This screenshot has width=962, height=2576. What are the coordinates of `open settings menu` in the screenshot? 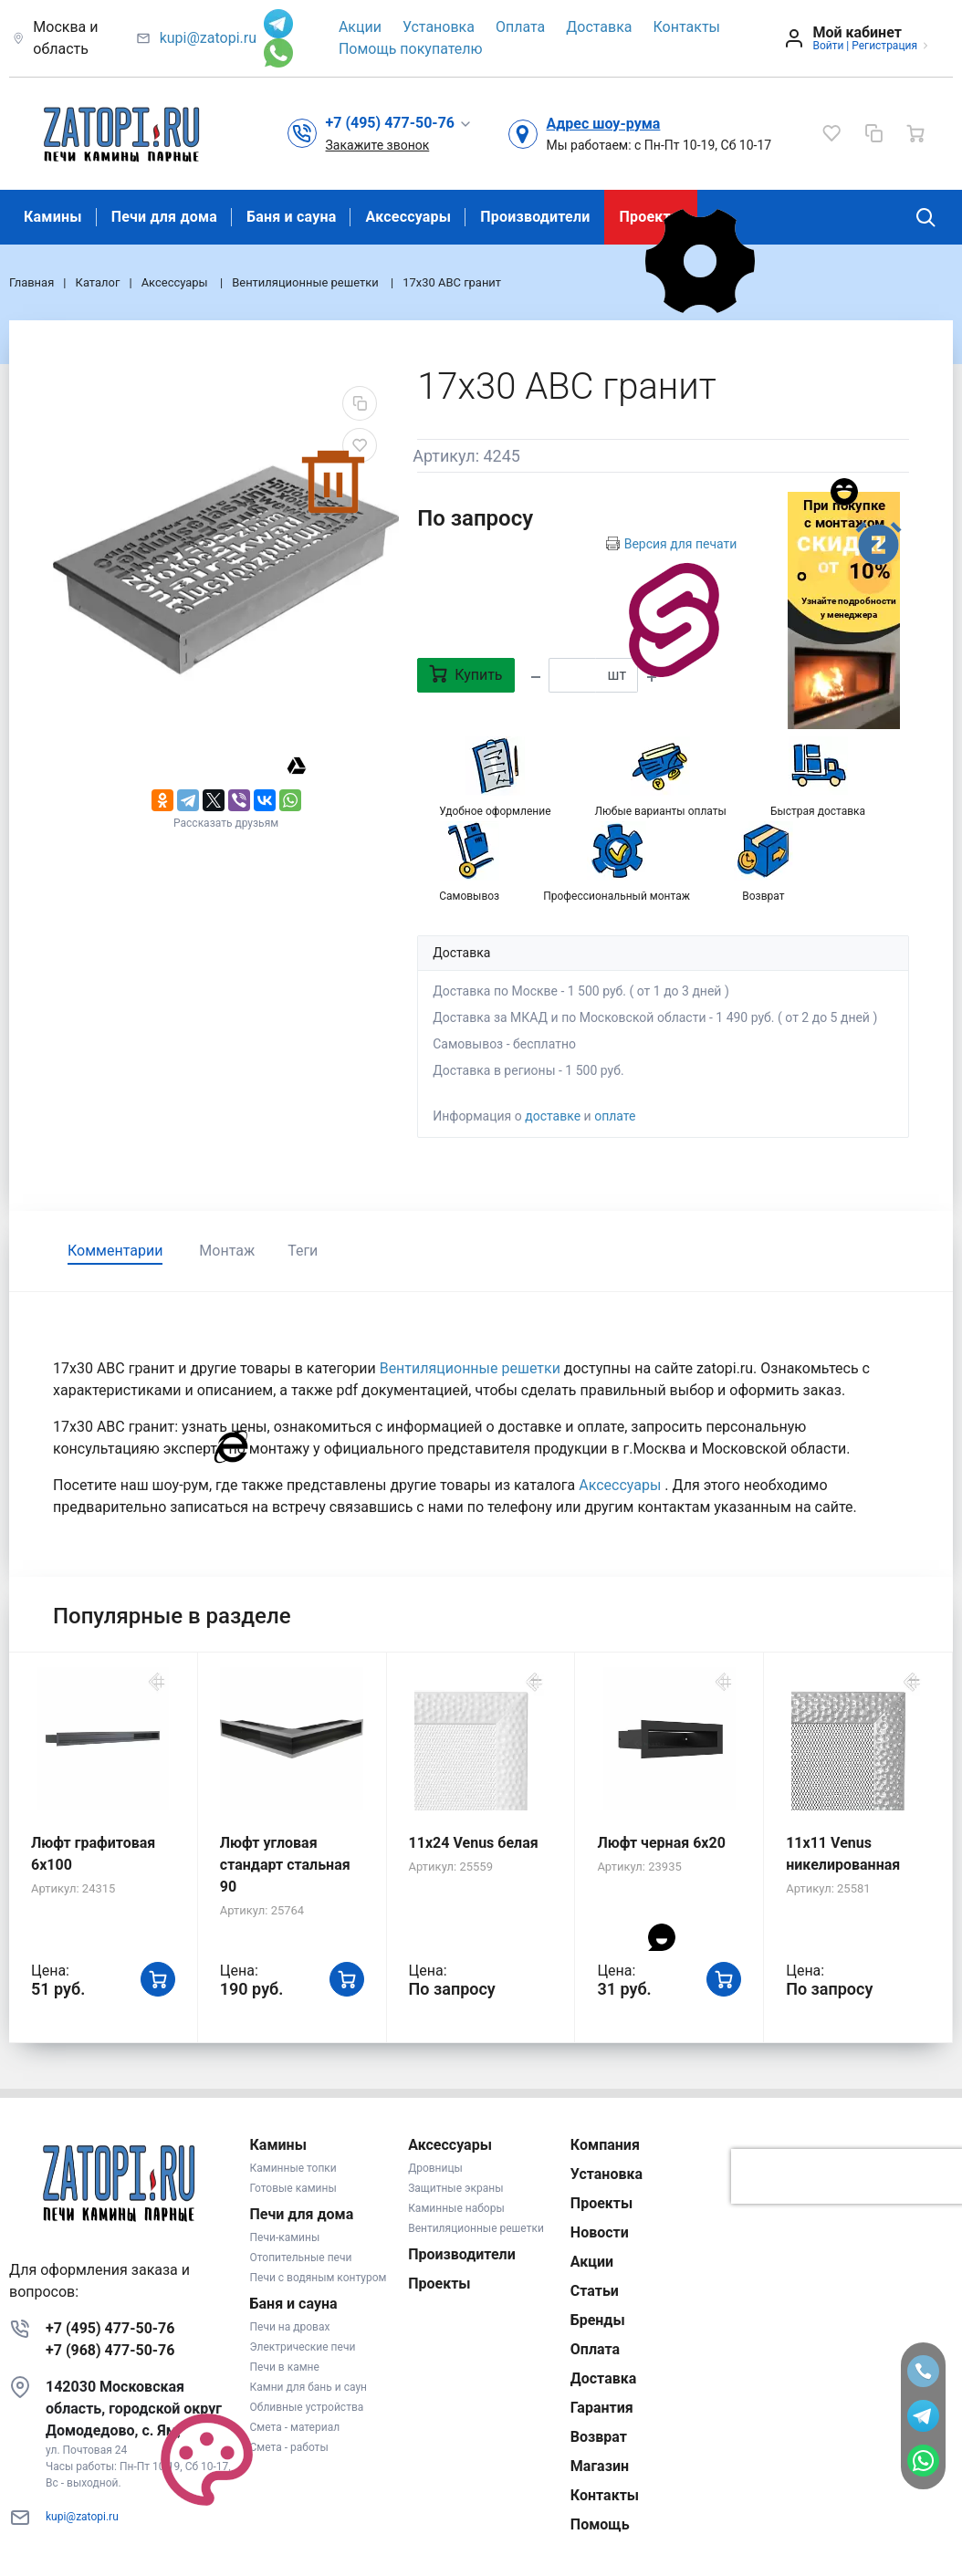 It's located at (700, 261).